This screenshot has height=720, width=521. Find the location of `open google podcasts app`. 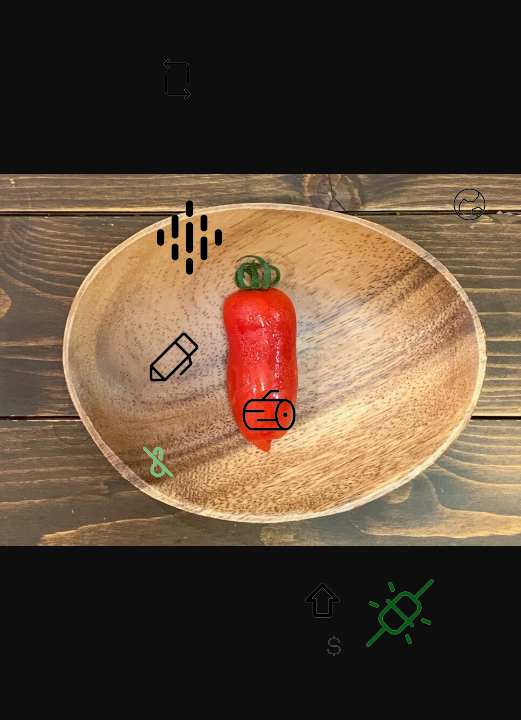

open google podcasts app is located at coordinates (189, 237).